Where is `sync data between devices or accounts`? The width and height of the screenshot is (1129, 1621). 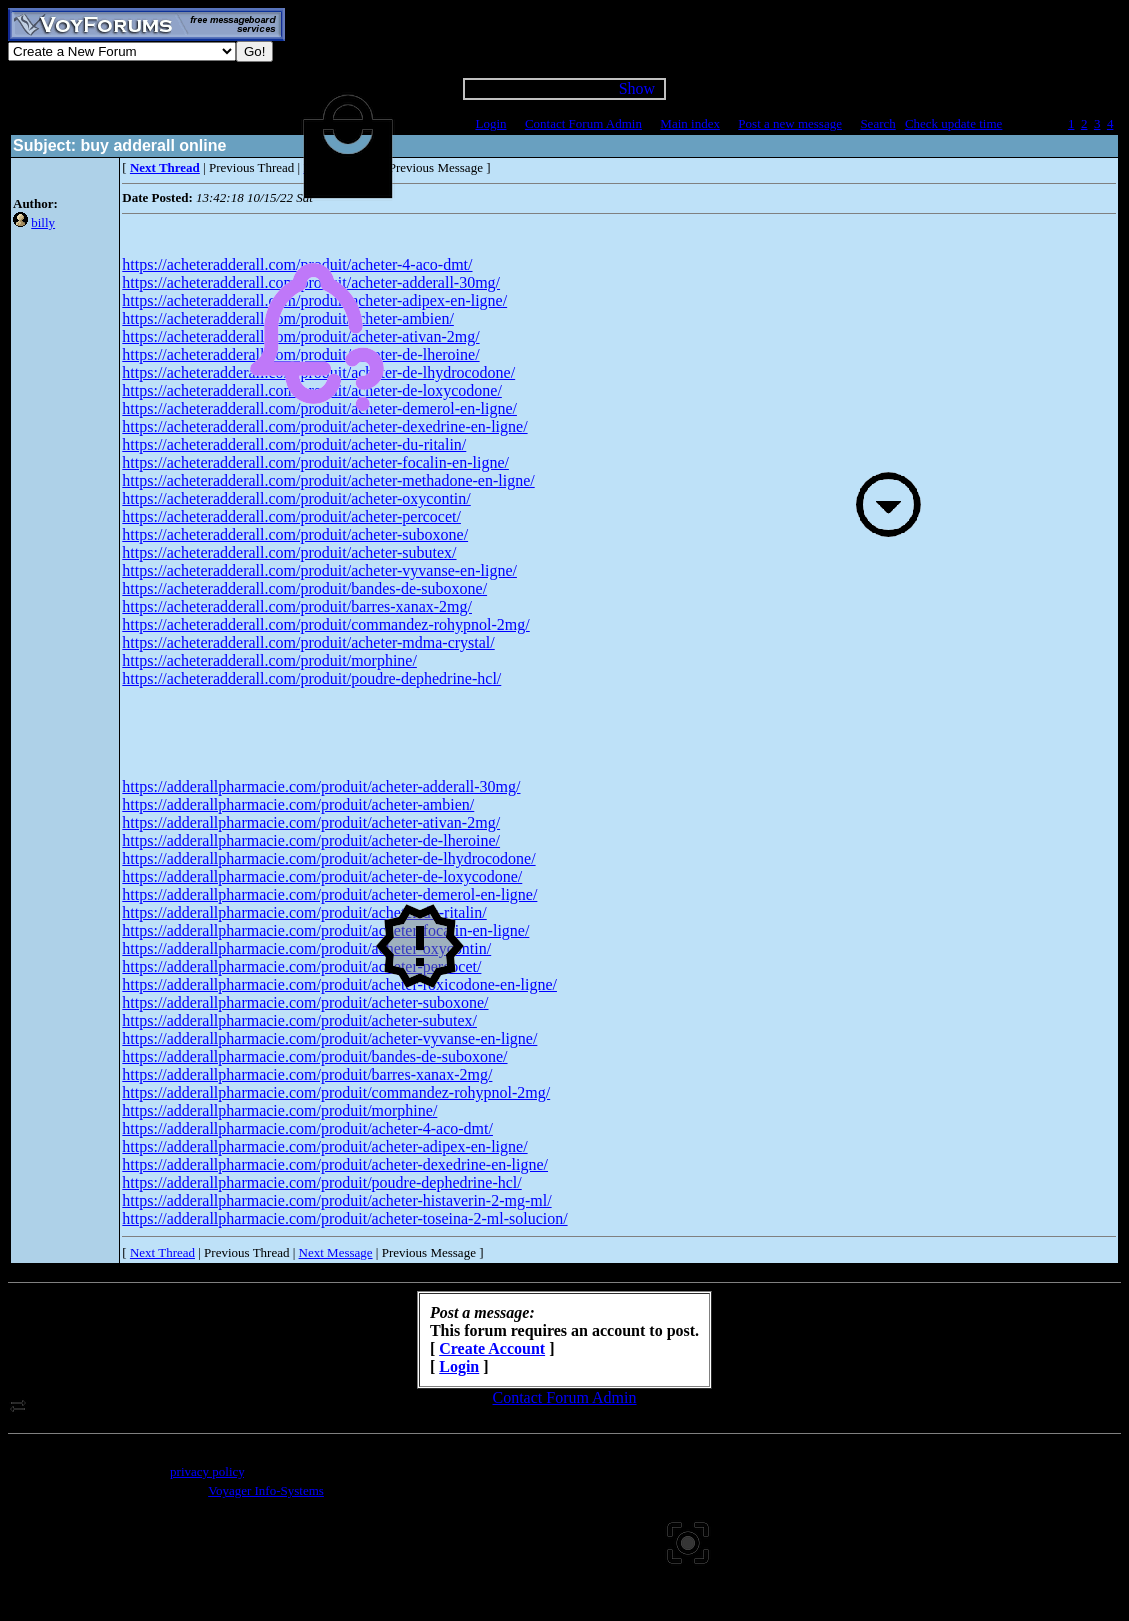
sync data between devices or accounts is located at coordinates (18, 1406).